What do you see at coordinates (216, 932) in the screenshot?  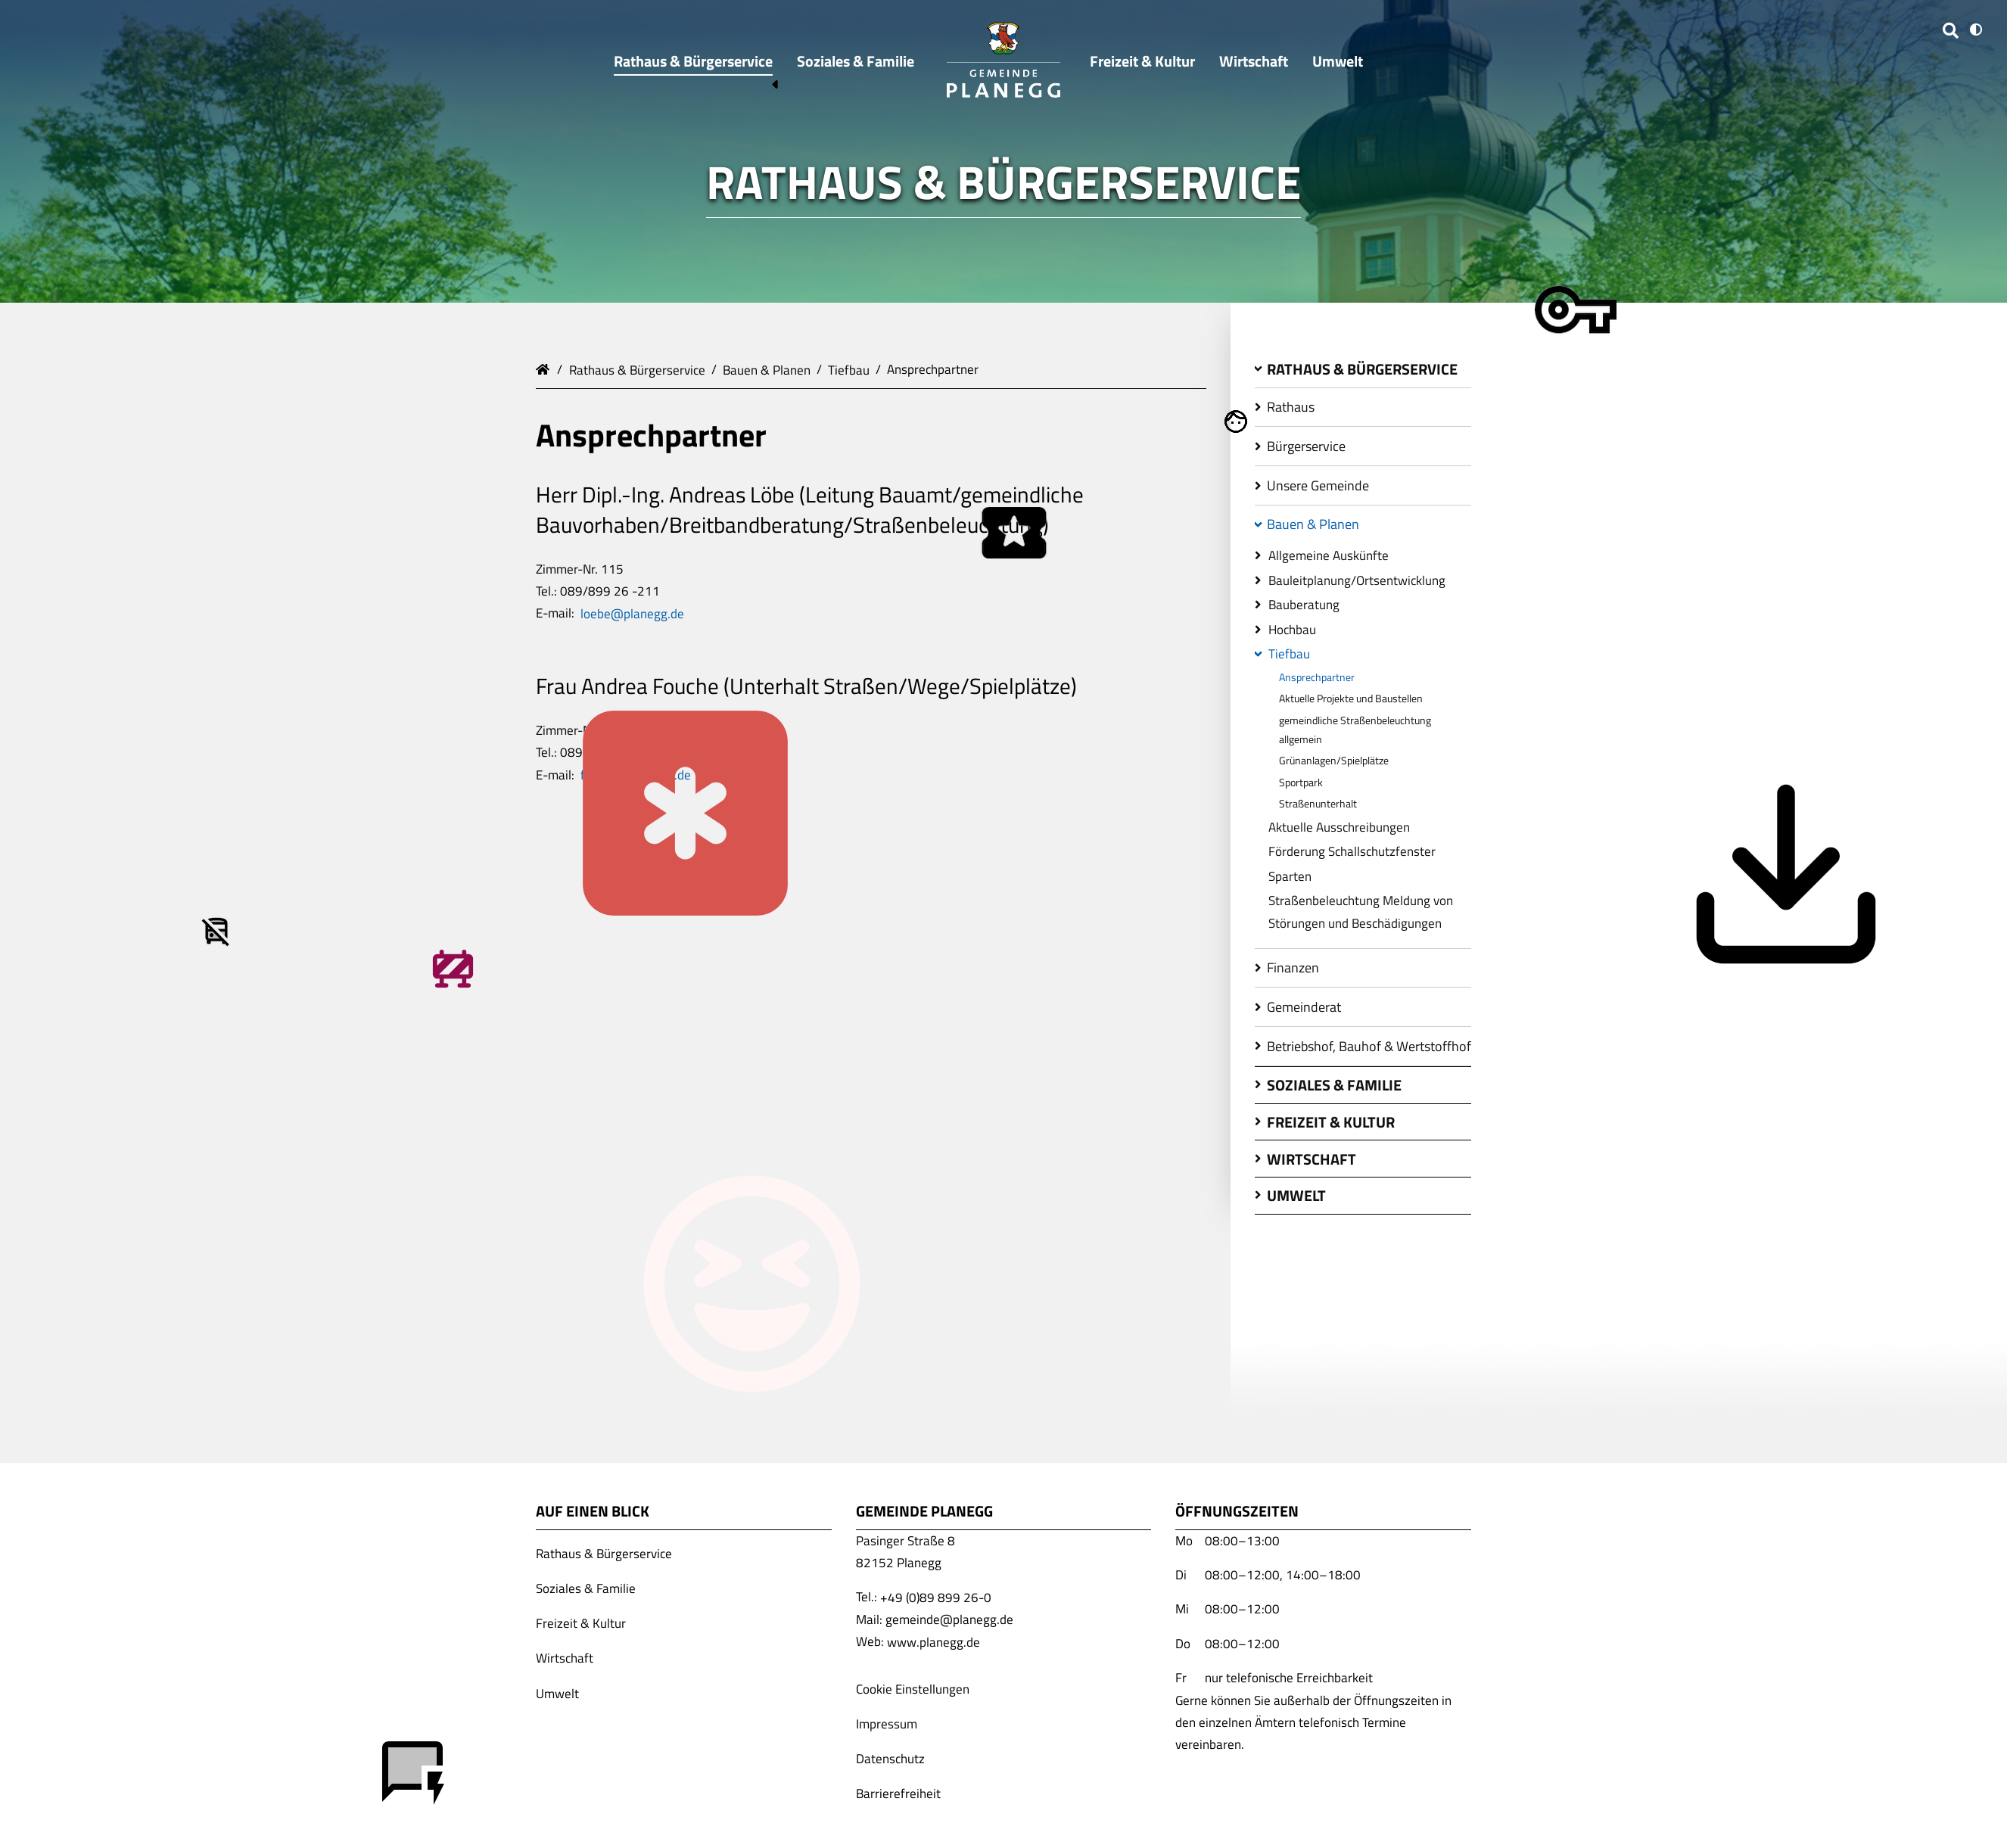 I see `indicates transfers are not available at this stop` at bounding box center [216, 932].